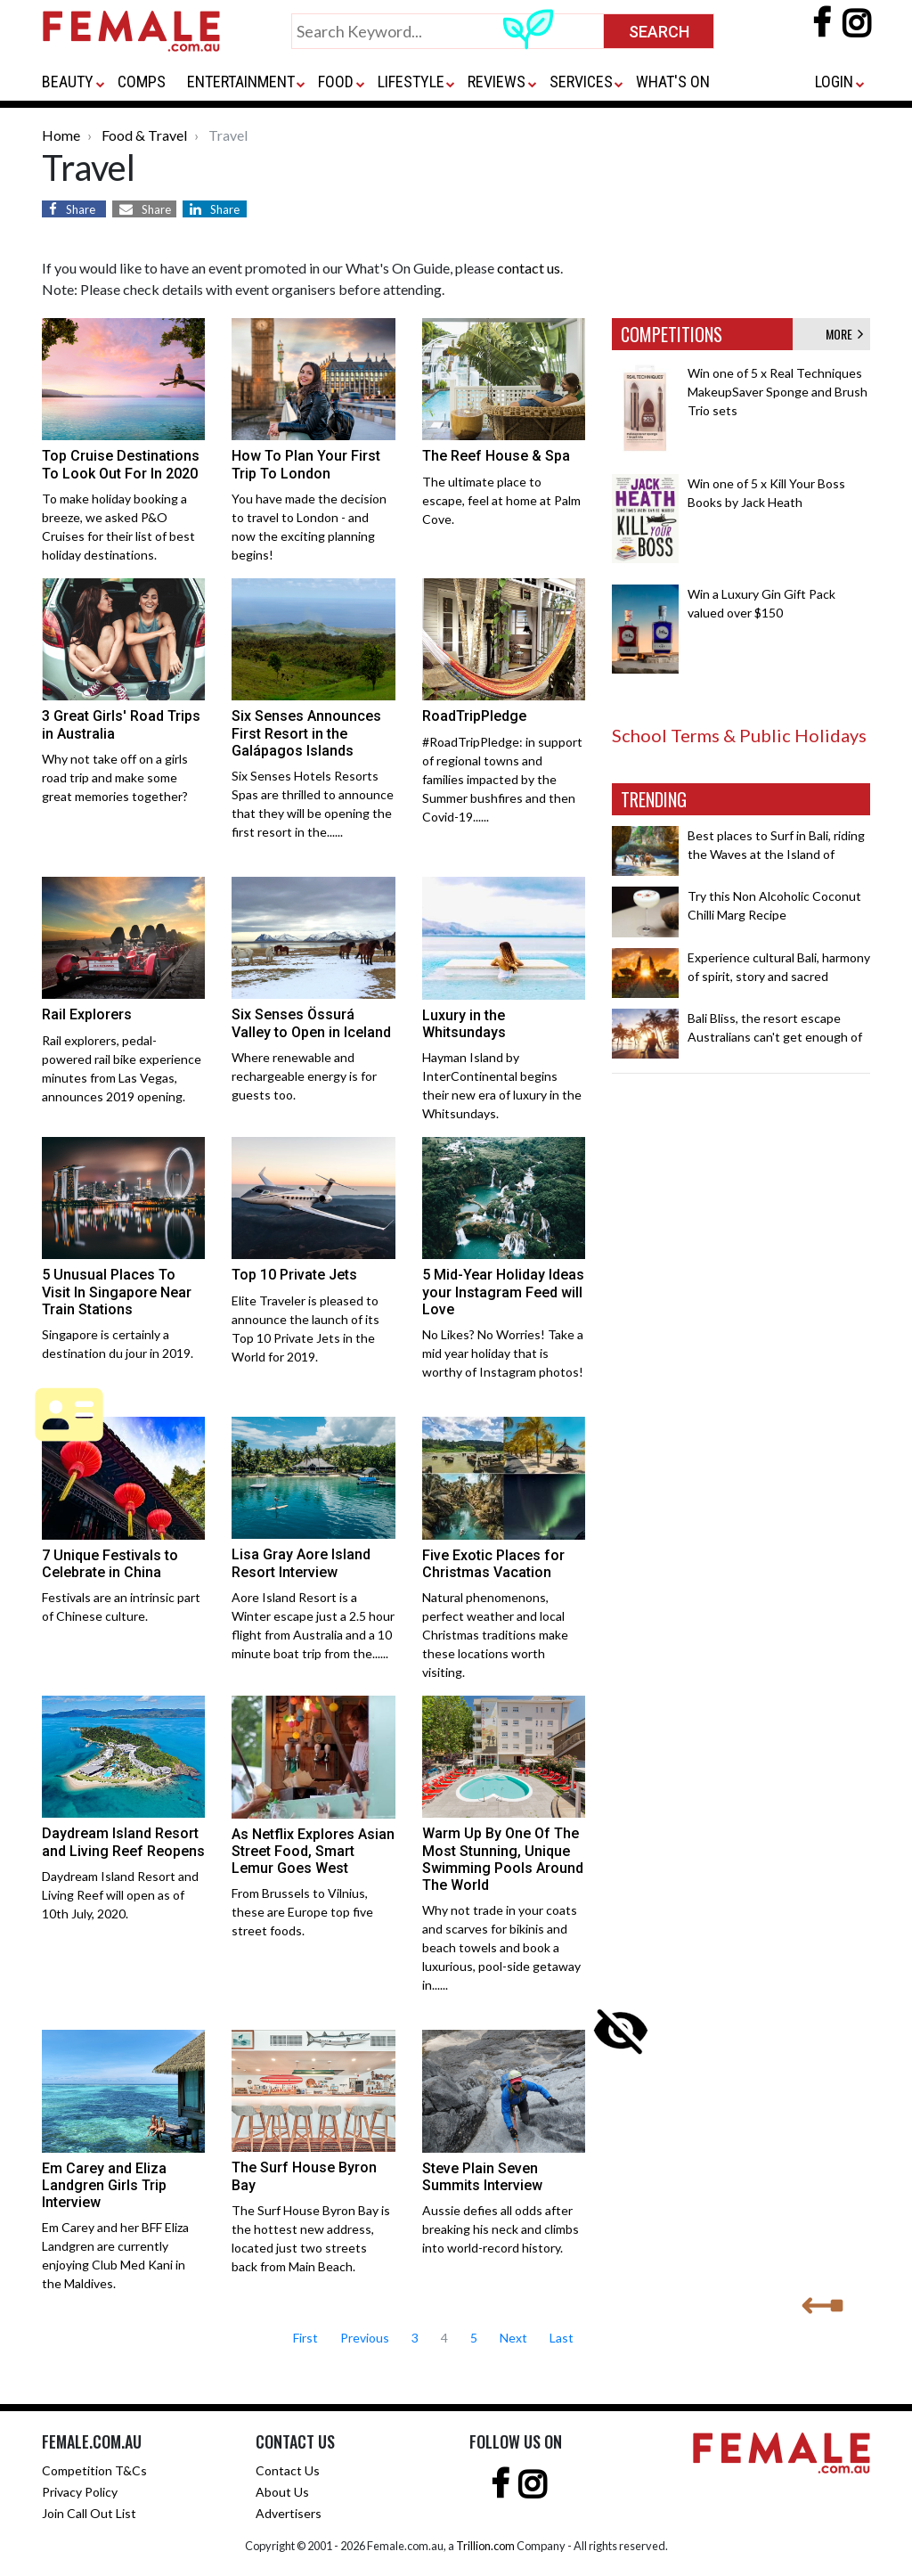 The height and width of the screenshot is (2576, 912). What do you see at coordinates (69, 1414) in the screenshot?
I see `view contact card details` at bounding box center [69, 1414].